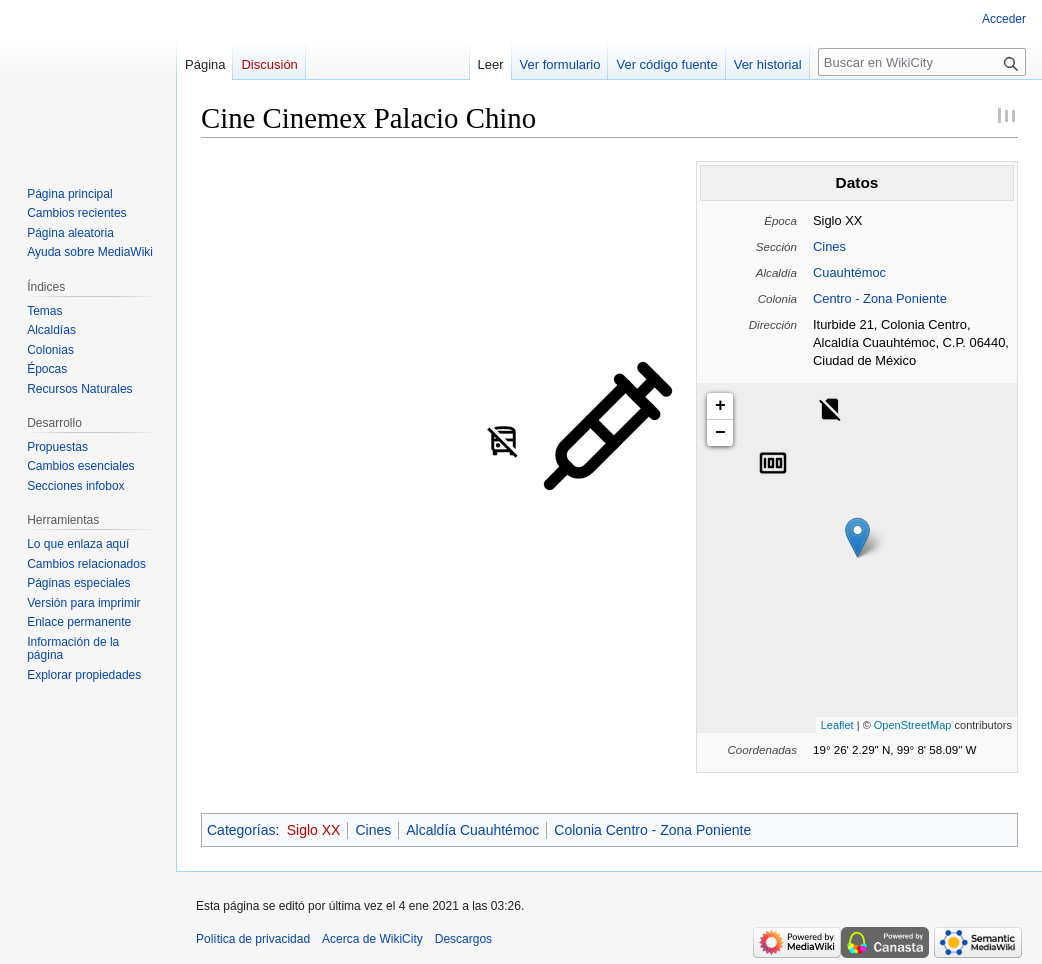  Describe the element at coordinates (773, 463) in the screenshot. I see `view currency or payment options` at that location.